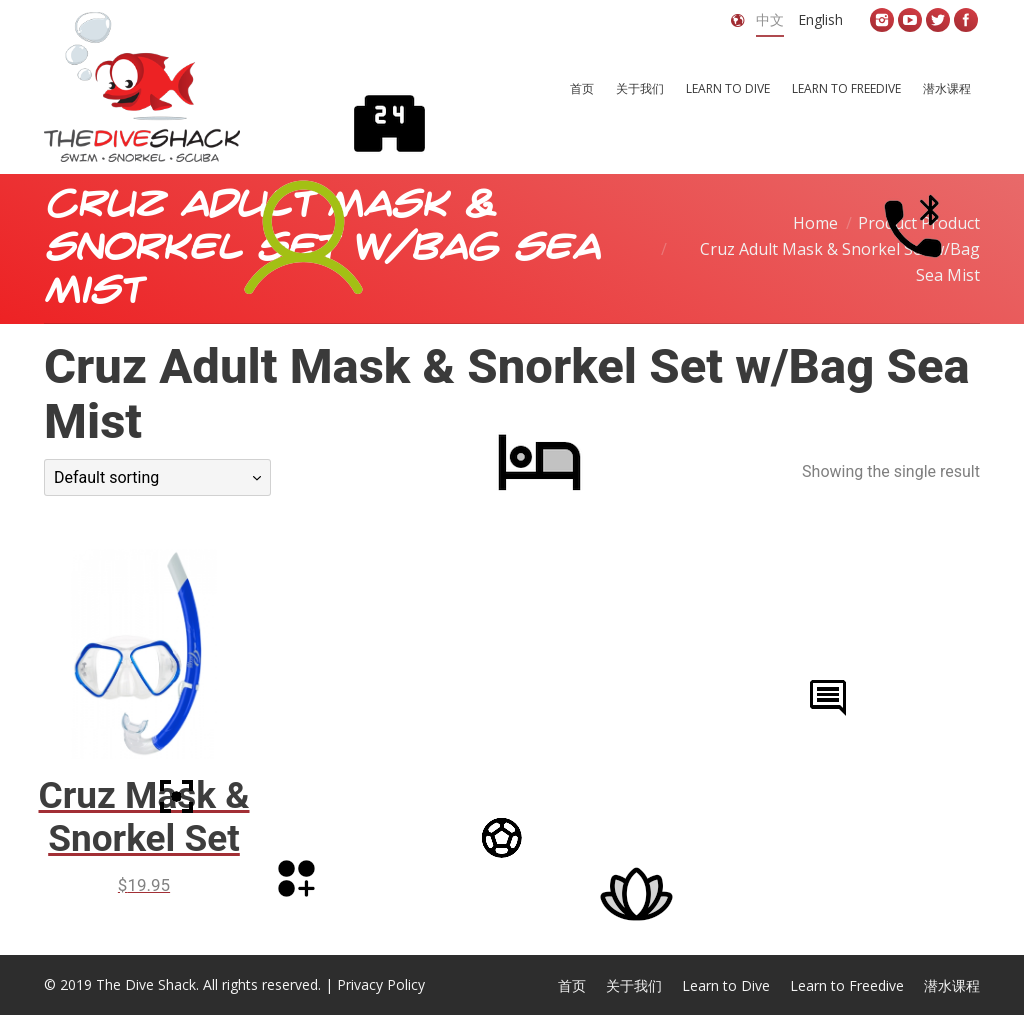  I want to click on add a comment or note, so click(828, 698).